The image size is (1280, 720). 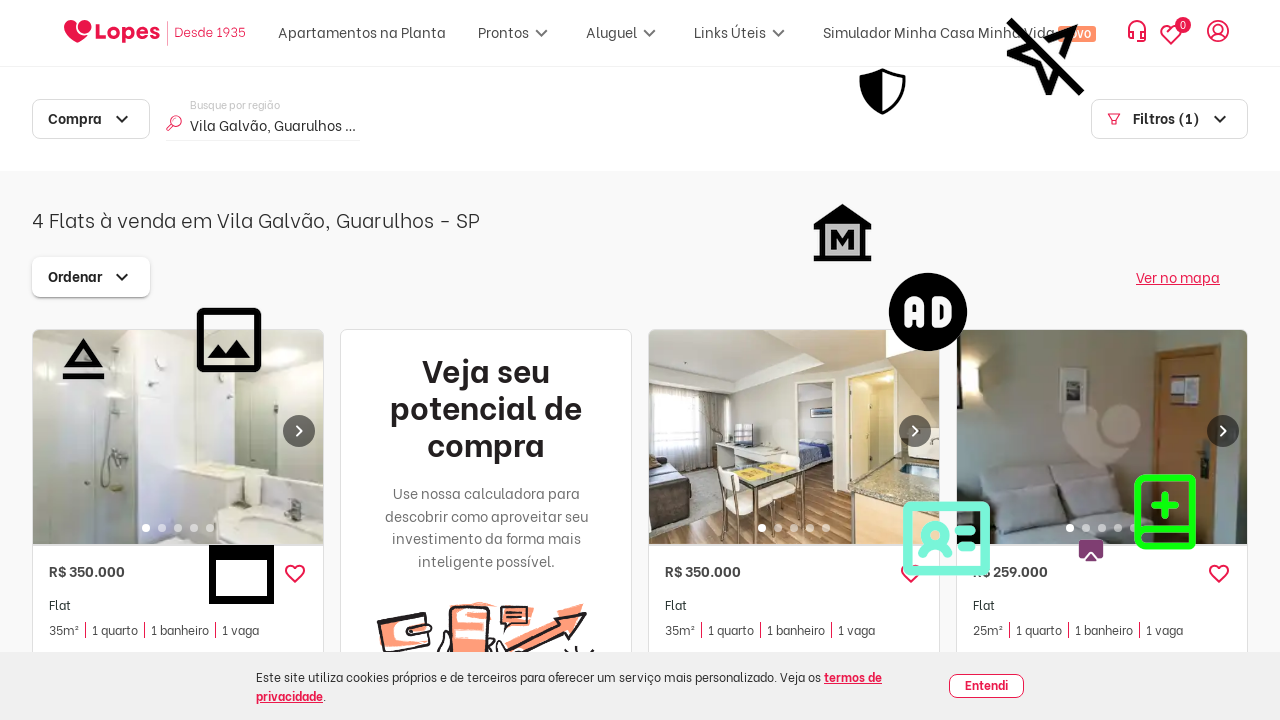 What do you see at coordinates (241, 574) in the screenshot?
I see `open a web page or browser window` at bounding box center [241, 574].